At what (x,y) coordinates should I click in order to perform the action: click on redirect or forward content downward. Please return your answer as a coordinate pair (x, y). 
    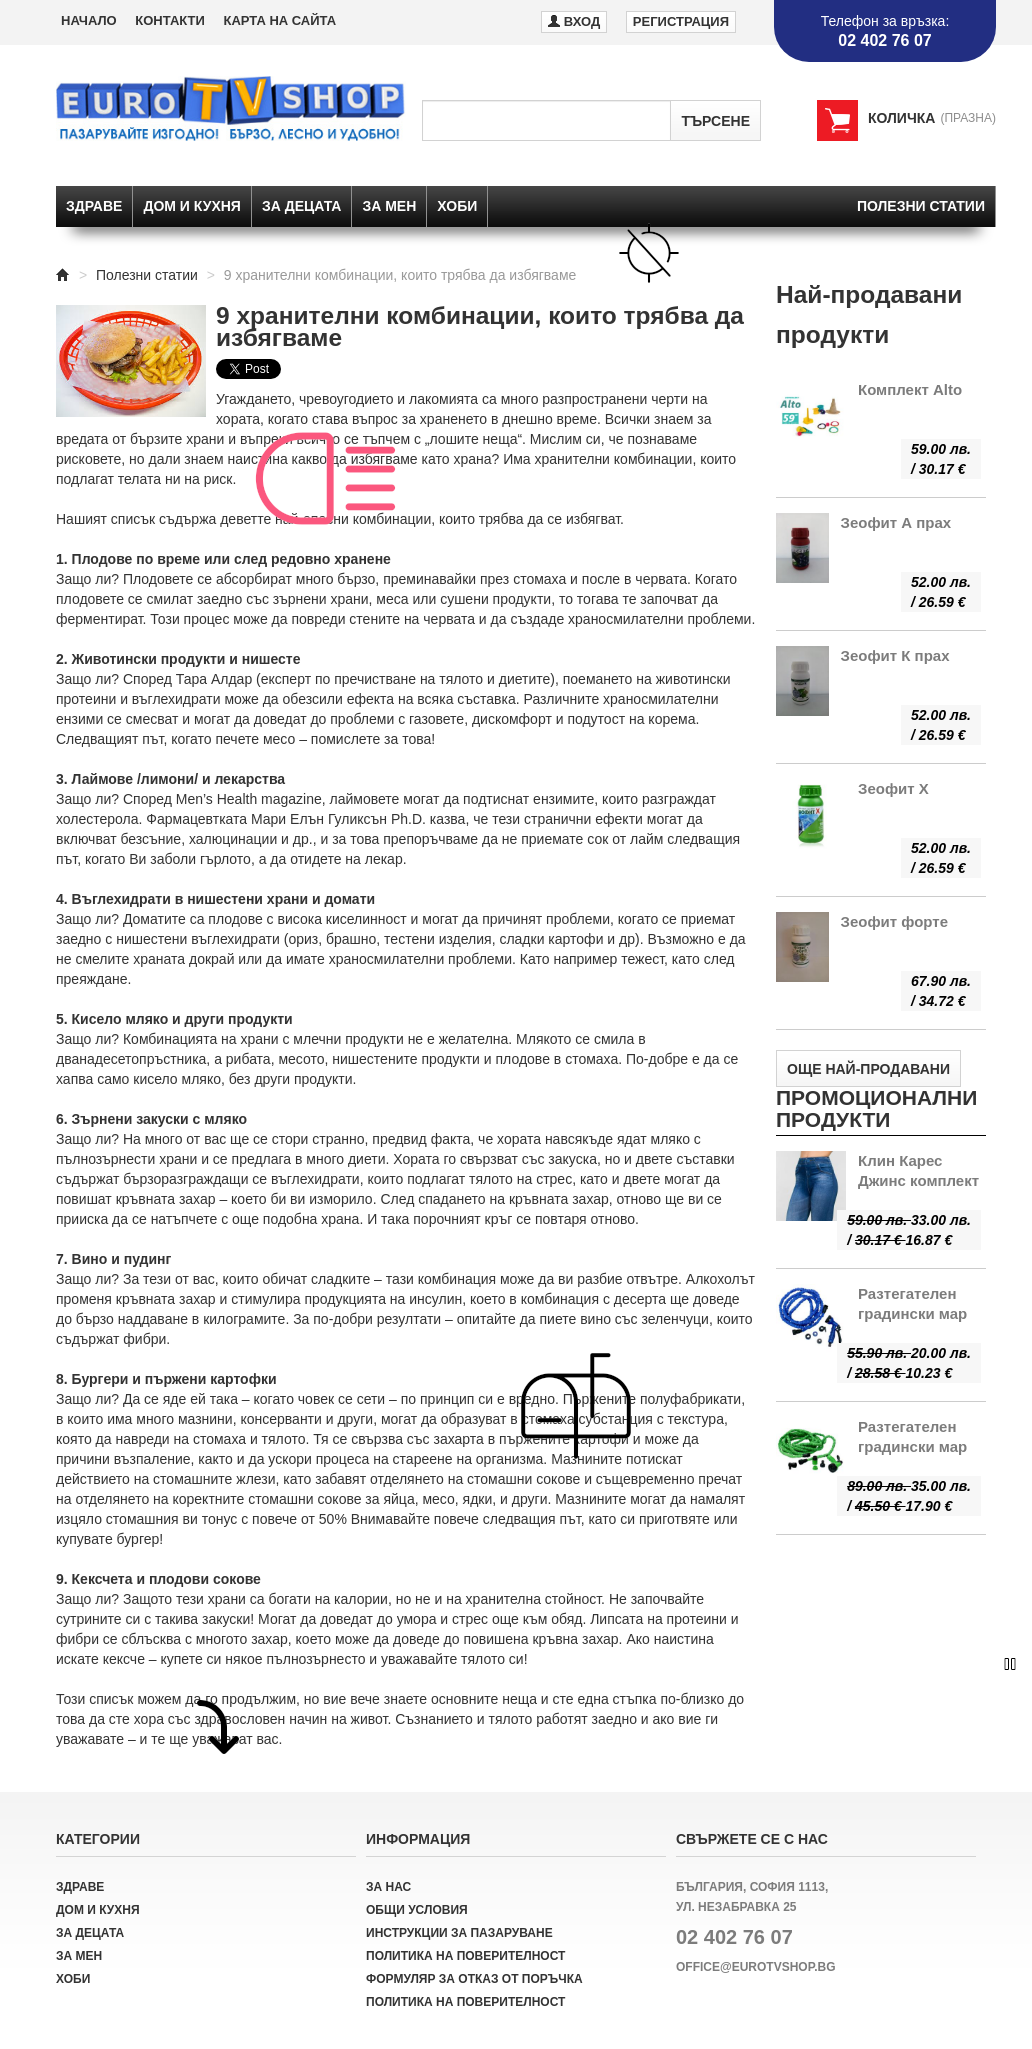
    Looking at the image, I should click on (218, 1727).